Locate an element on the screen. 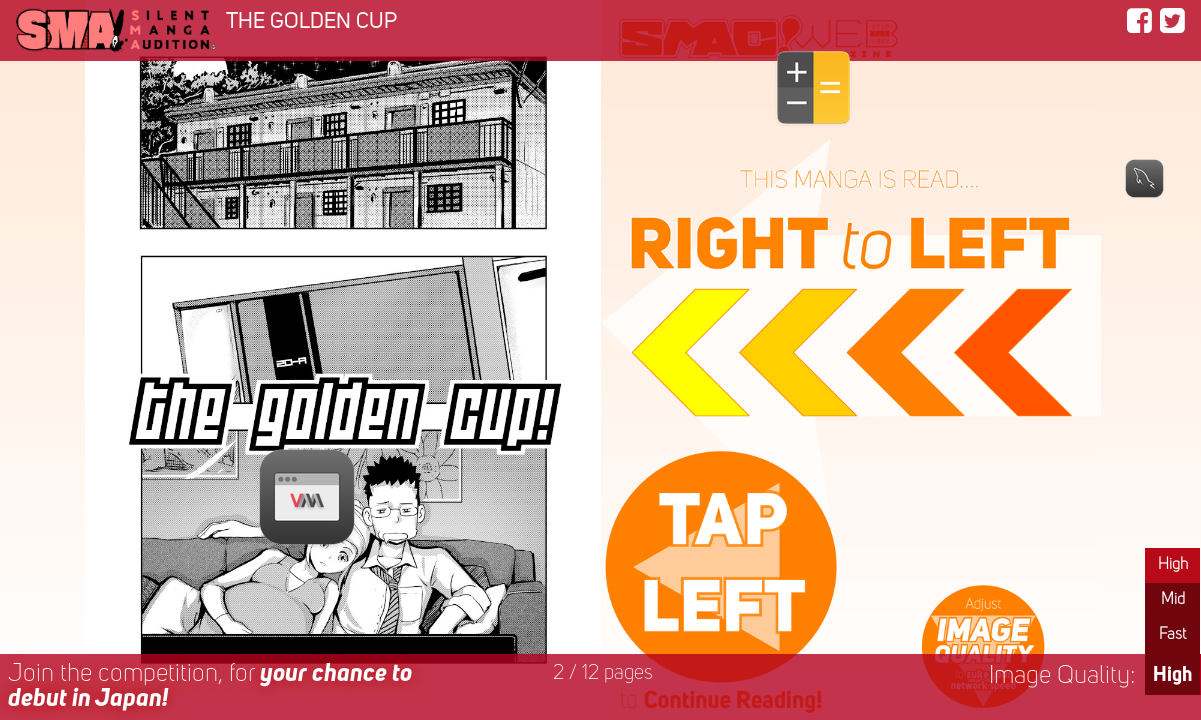  open virtual machine preferences is located at coordinates (307, 497).